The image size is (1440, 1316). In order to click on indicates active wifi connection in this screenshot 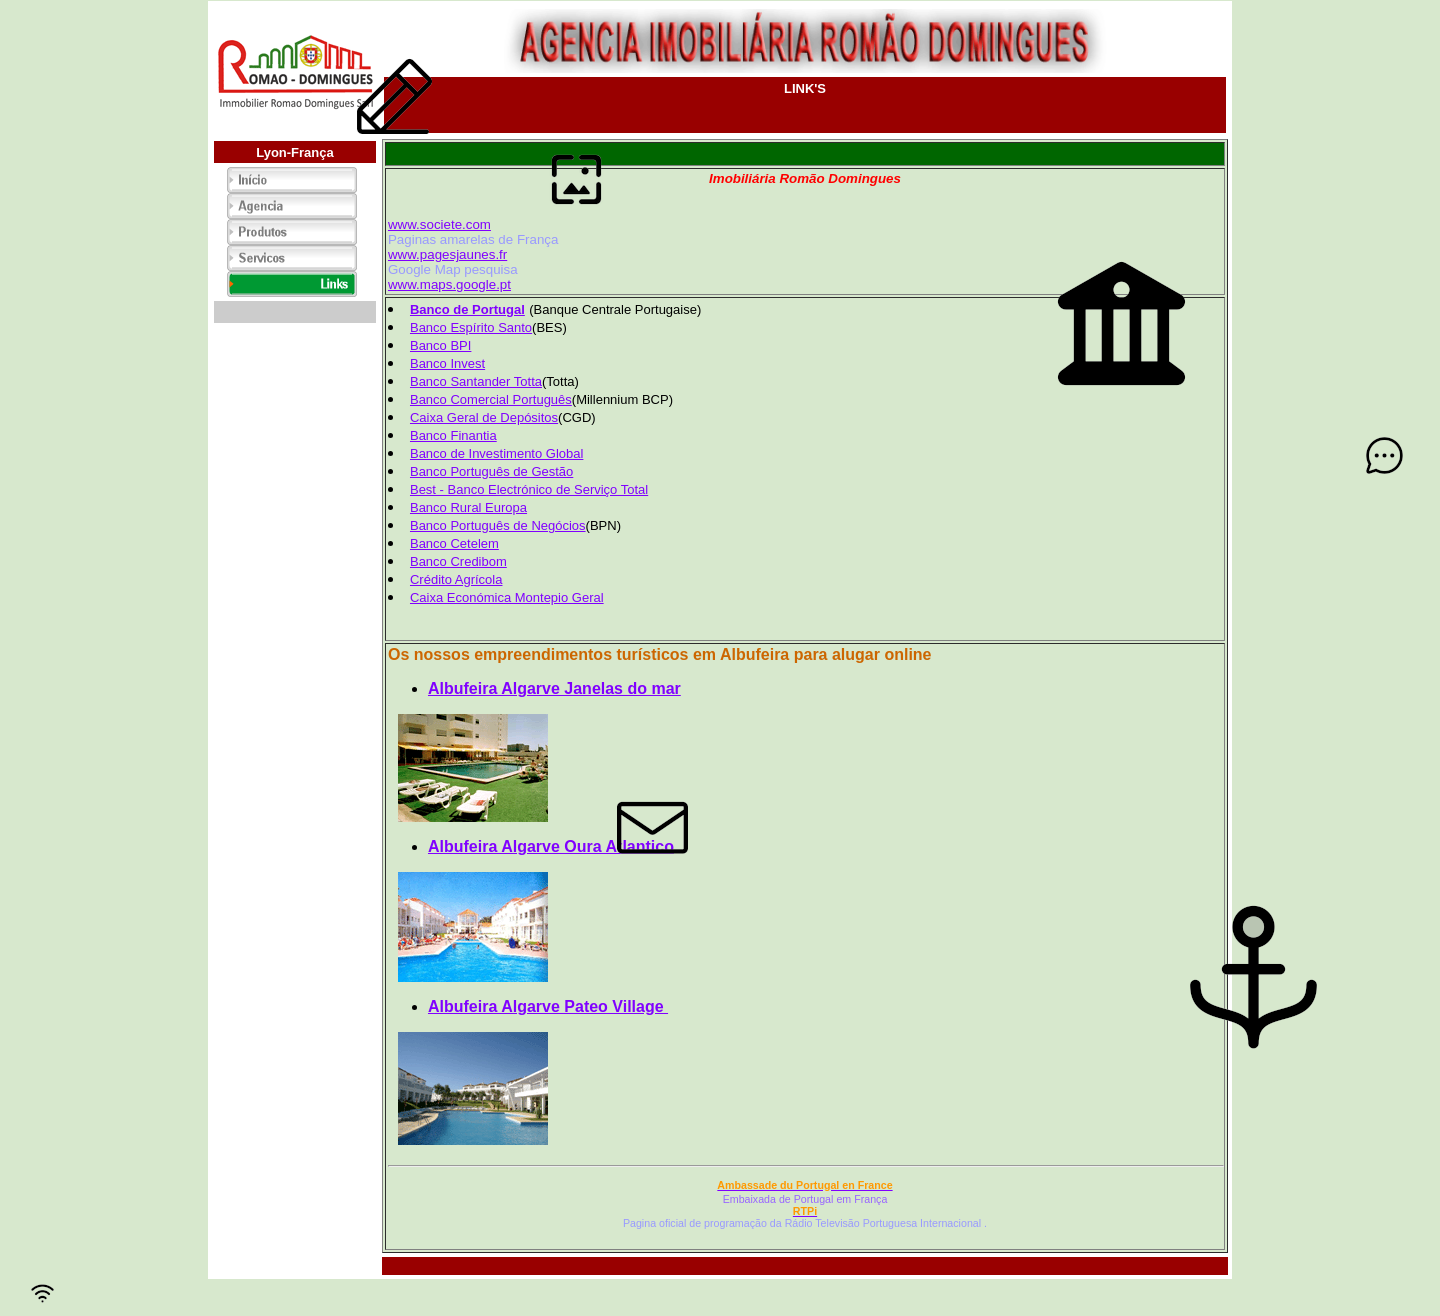, I will do `click(42, 1293)`.